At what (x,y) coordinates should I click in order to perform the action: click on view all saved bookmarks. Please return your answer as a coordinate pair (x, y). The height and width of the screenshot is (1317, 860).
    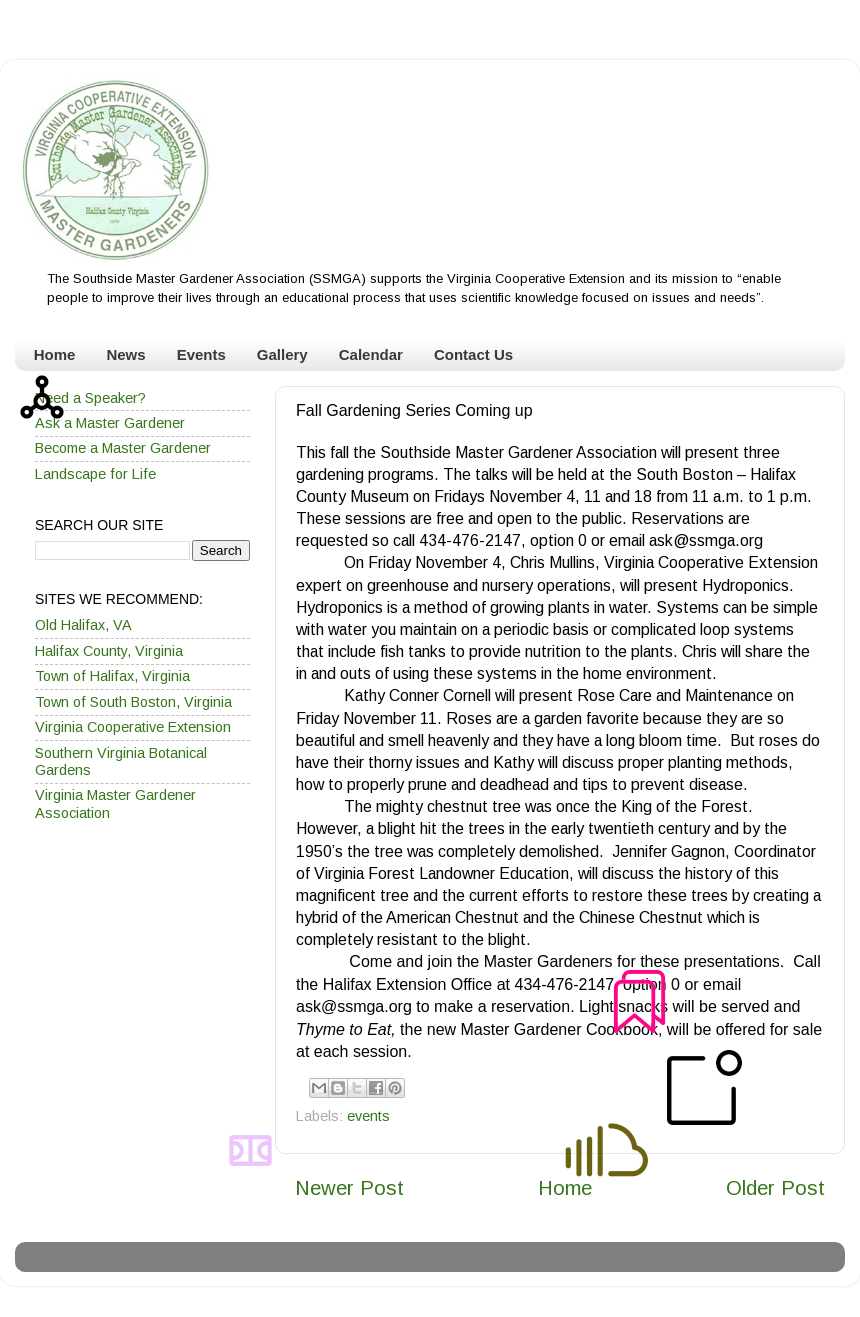
    Looking at the image, I should click on (639, 1001).